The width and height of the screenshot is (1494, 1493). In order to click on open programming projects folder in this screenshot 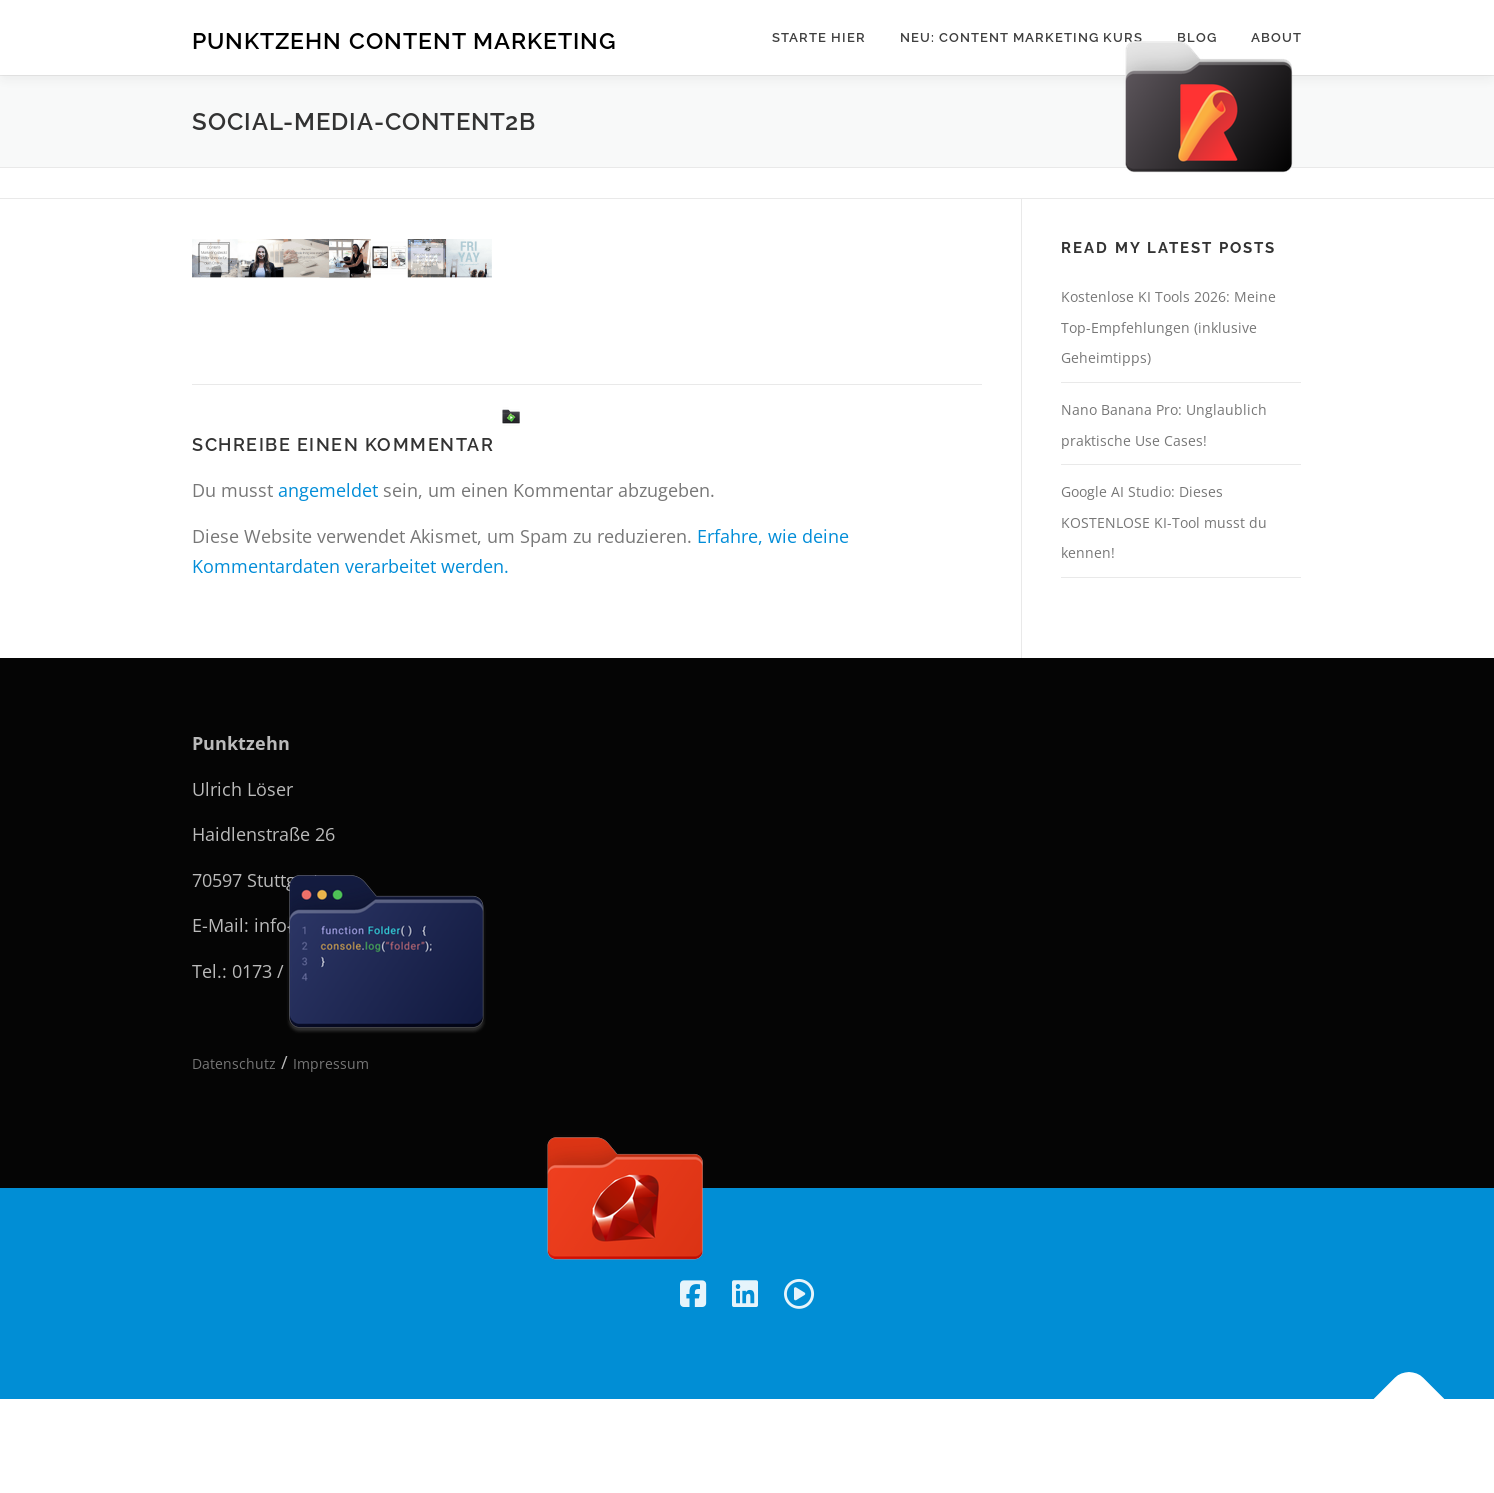, I will do `click(385, 956)`.